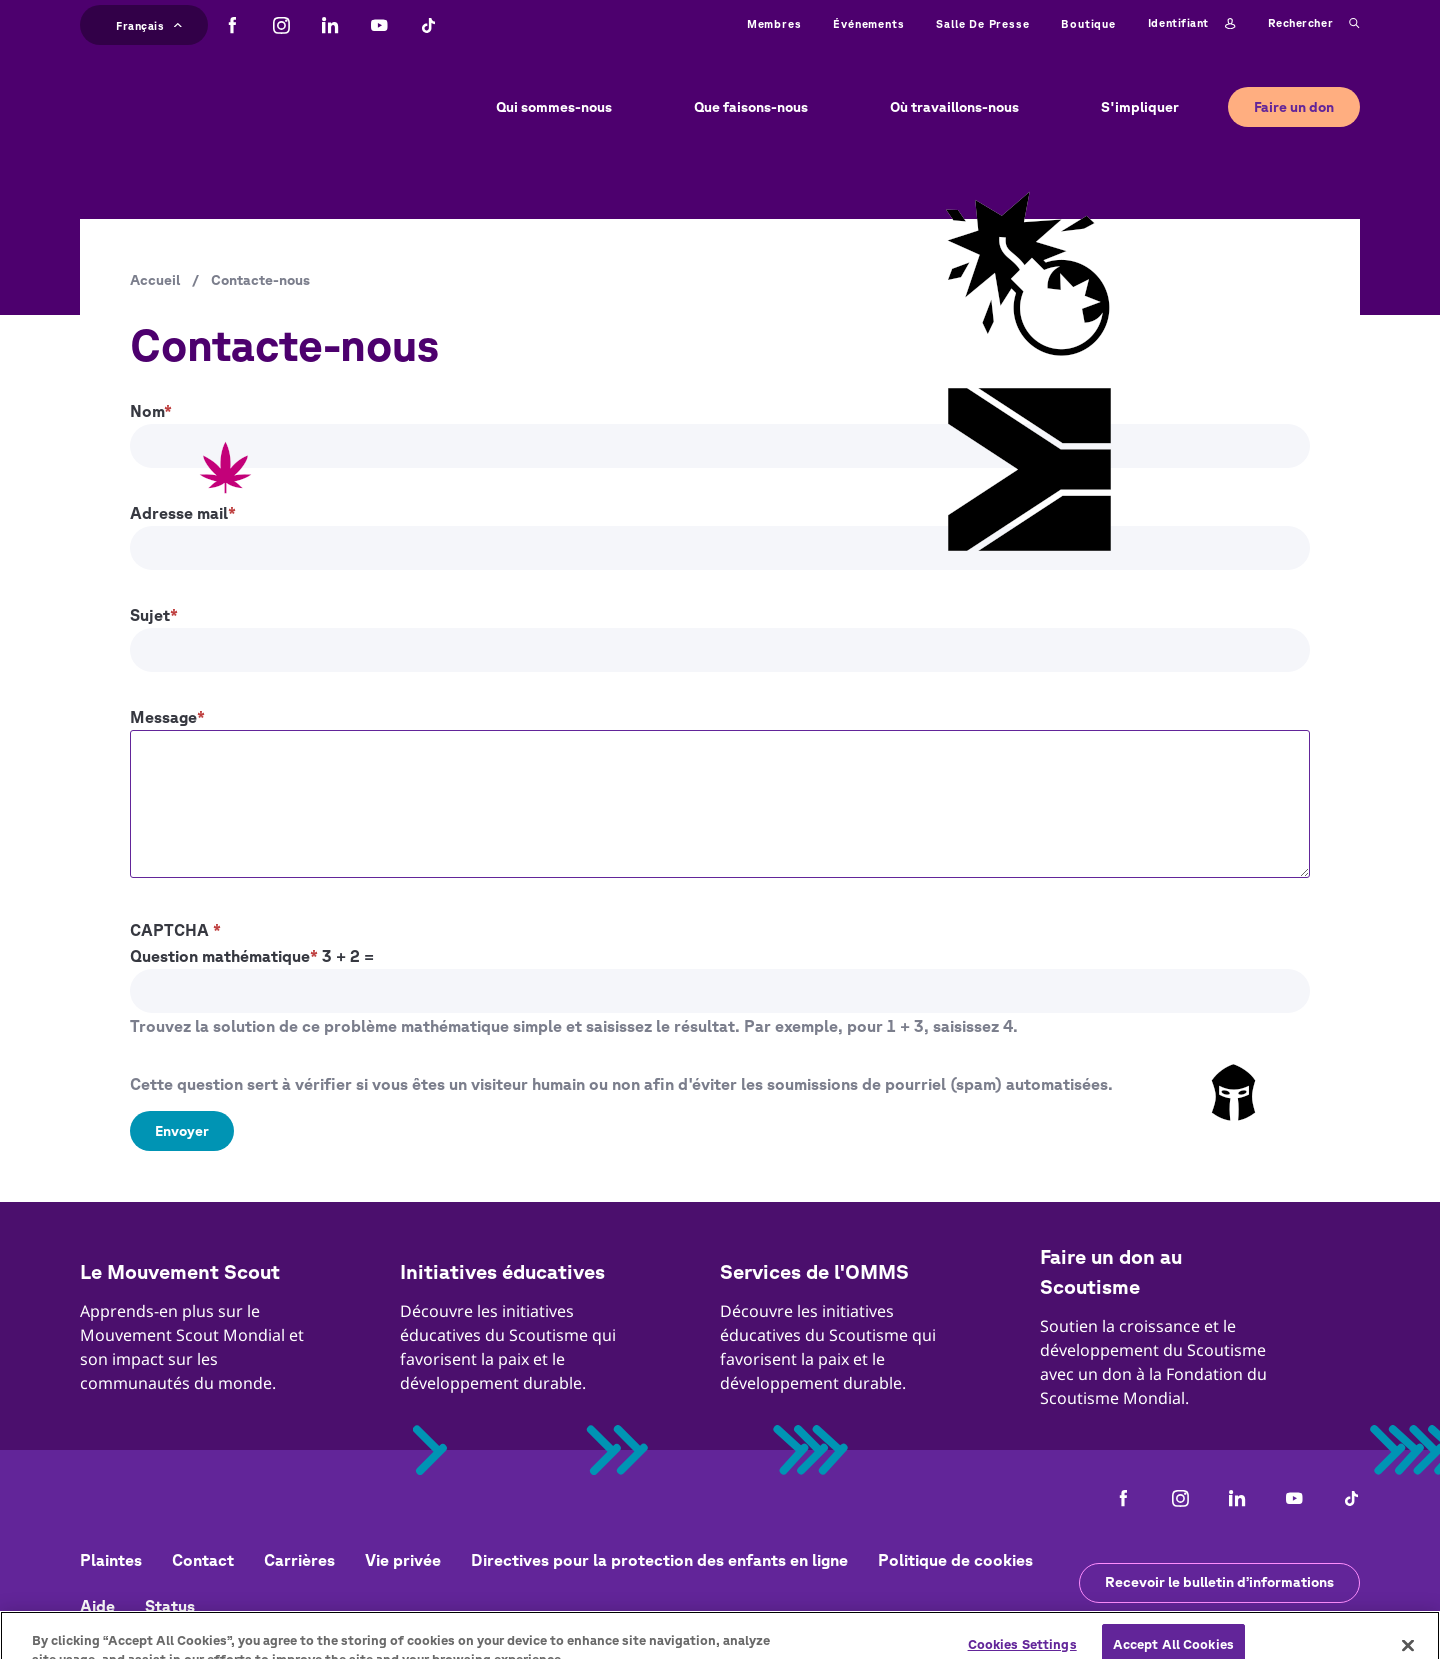 This screenshot has width=1440, height=1659. Describe the element at coordinates (1233, 1093) in the screenshot. I see `select warrior or knight character class` at that location.